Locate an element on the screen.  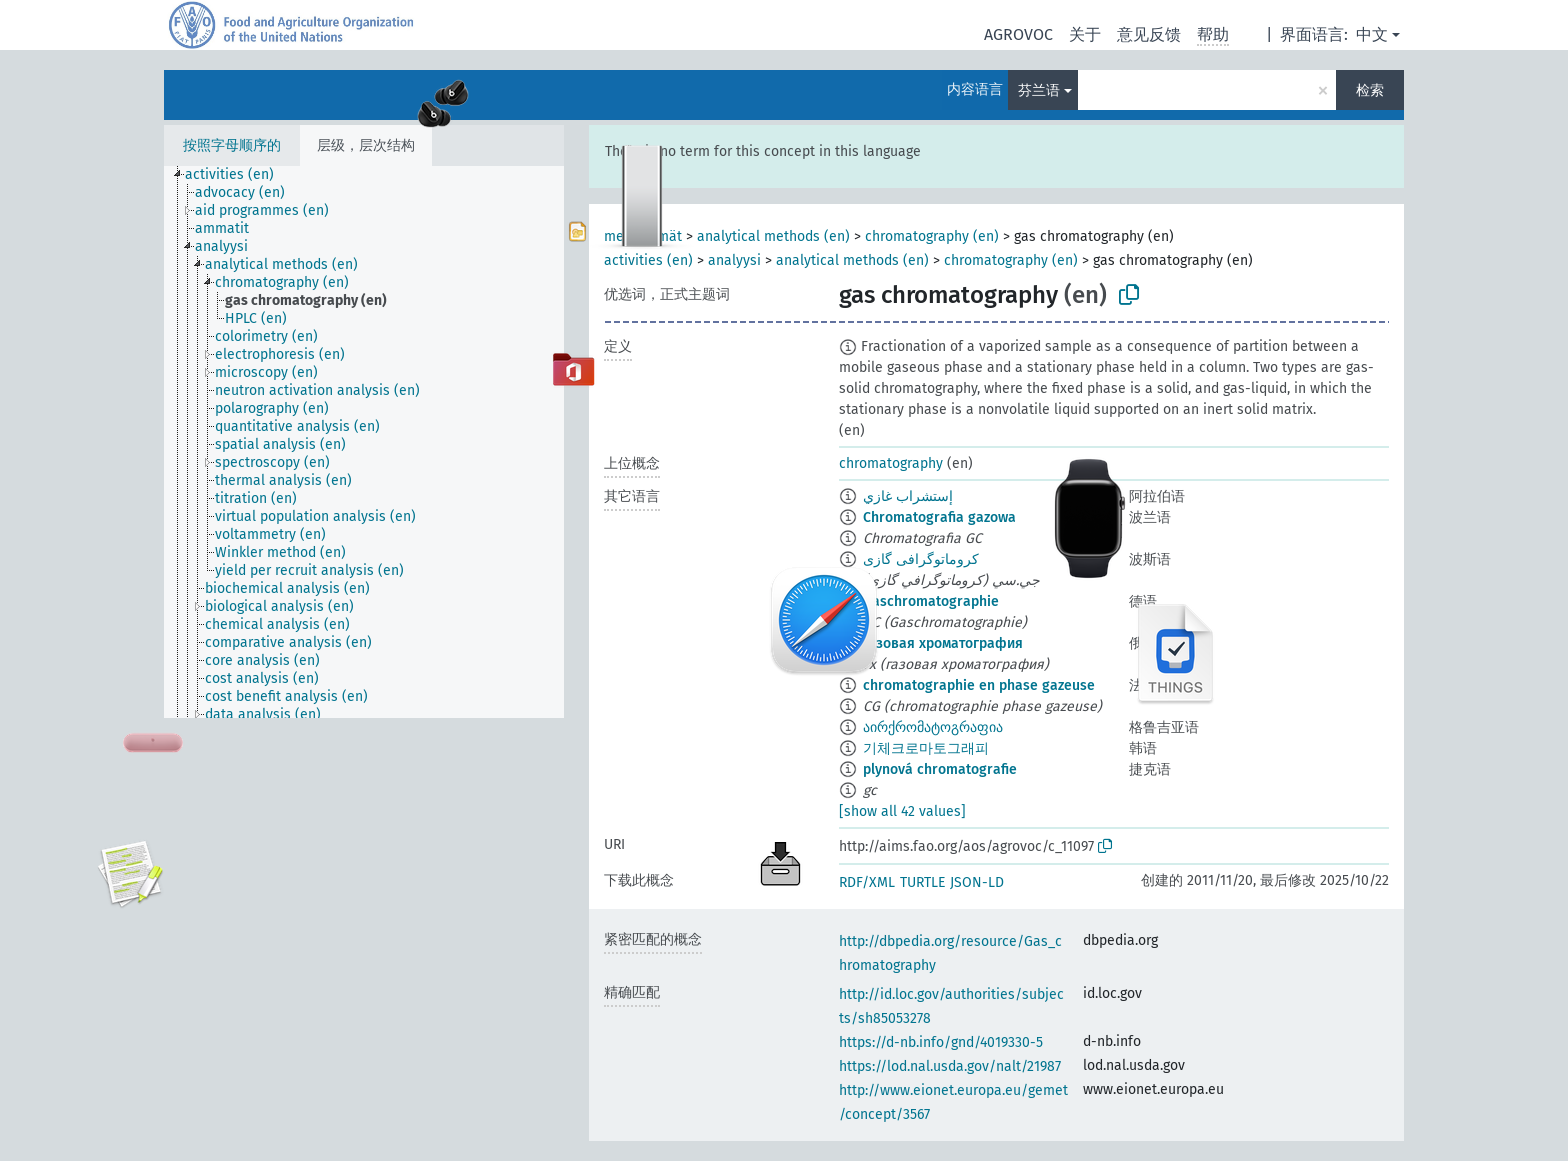
summarize or highlight key points in a document is located at coordinates (132, 874).